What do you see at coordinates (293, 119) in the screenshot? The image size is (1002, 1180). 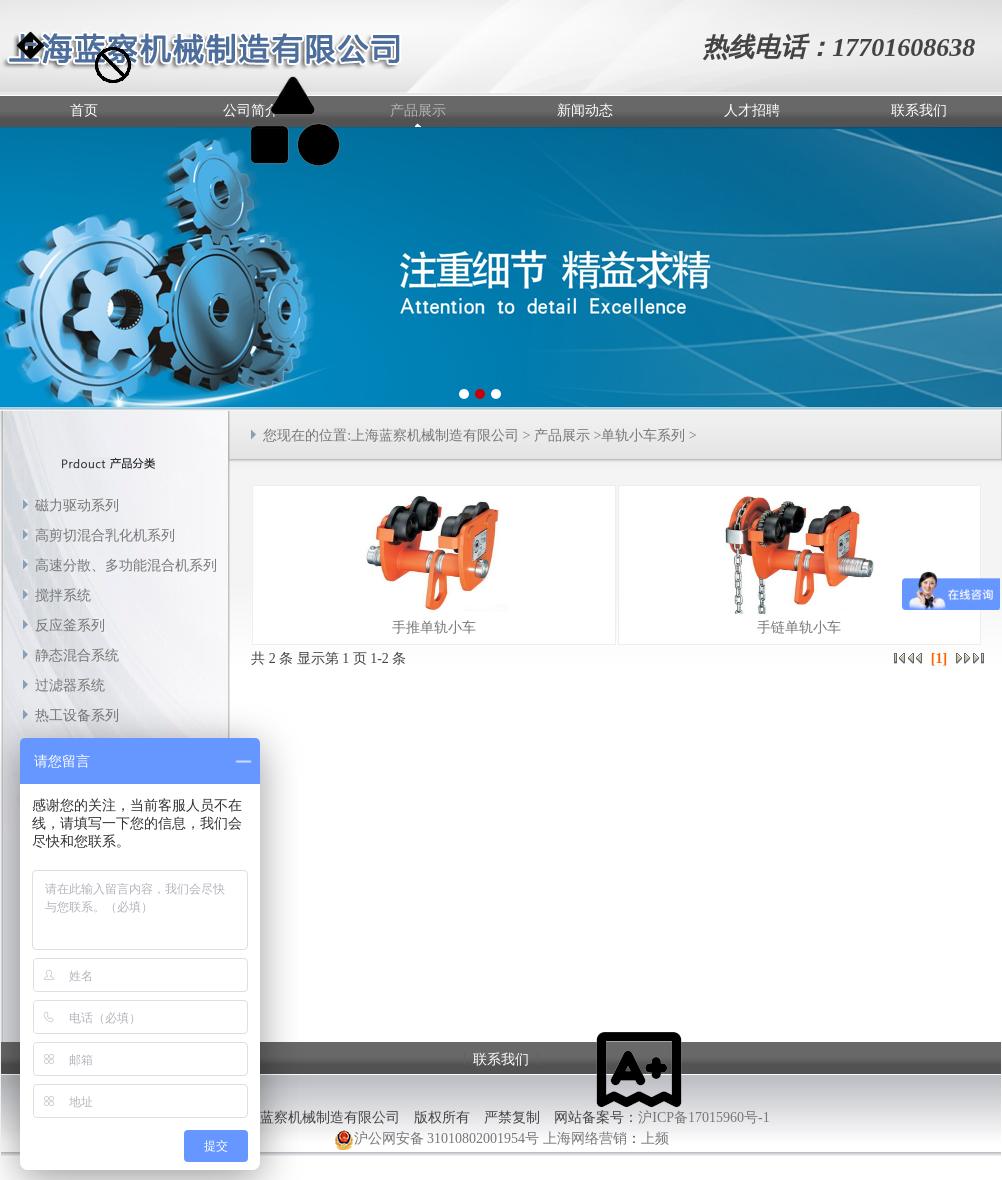 I see `browse or filter by category` at bounding box center [293, 119].